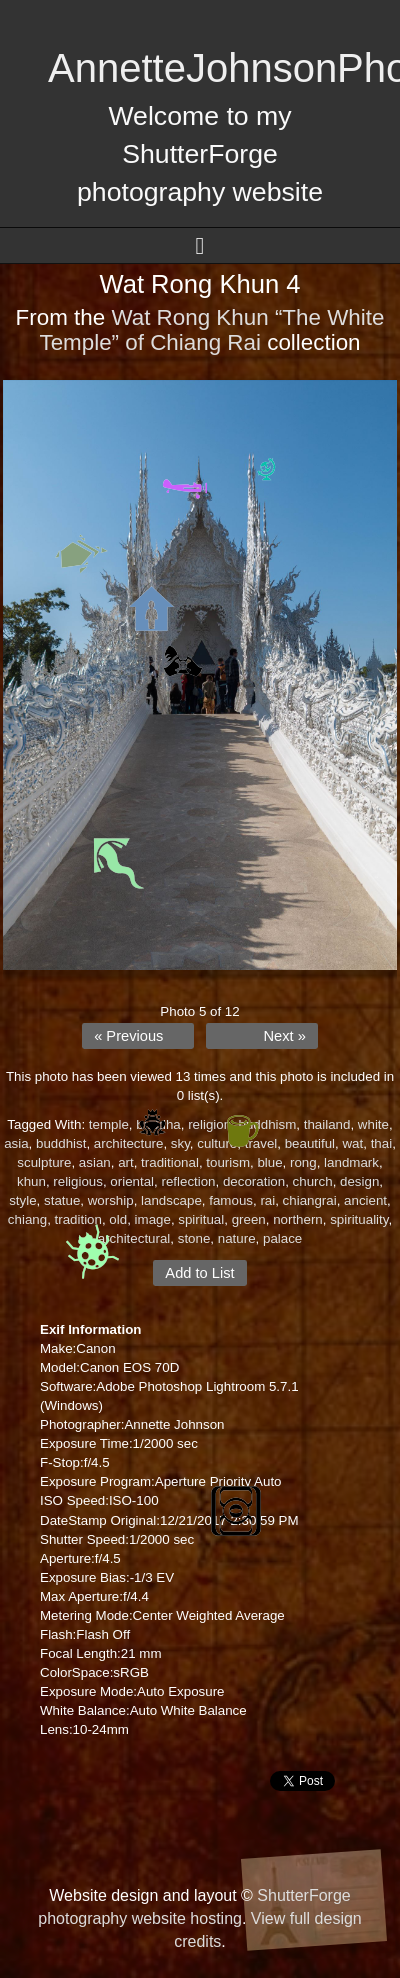 The height and width of the screenshot is (1978, 400). Describe the element at coordinates (185, 489) in the screenshot. I see `enable airplane mode` at that location.